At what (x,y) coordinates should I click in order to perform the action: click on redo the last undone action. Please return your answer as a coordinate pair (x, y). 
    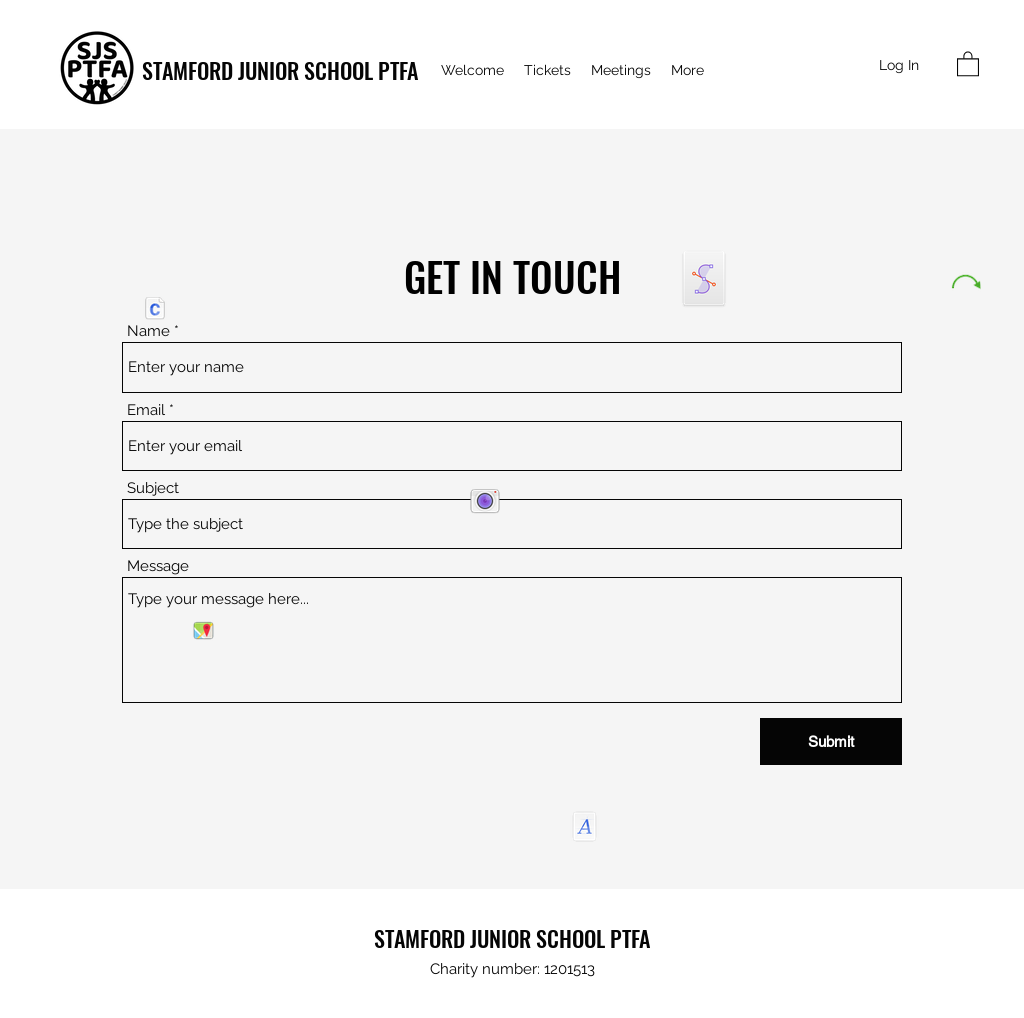
    Looking at the image, I should click on (965, 281).